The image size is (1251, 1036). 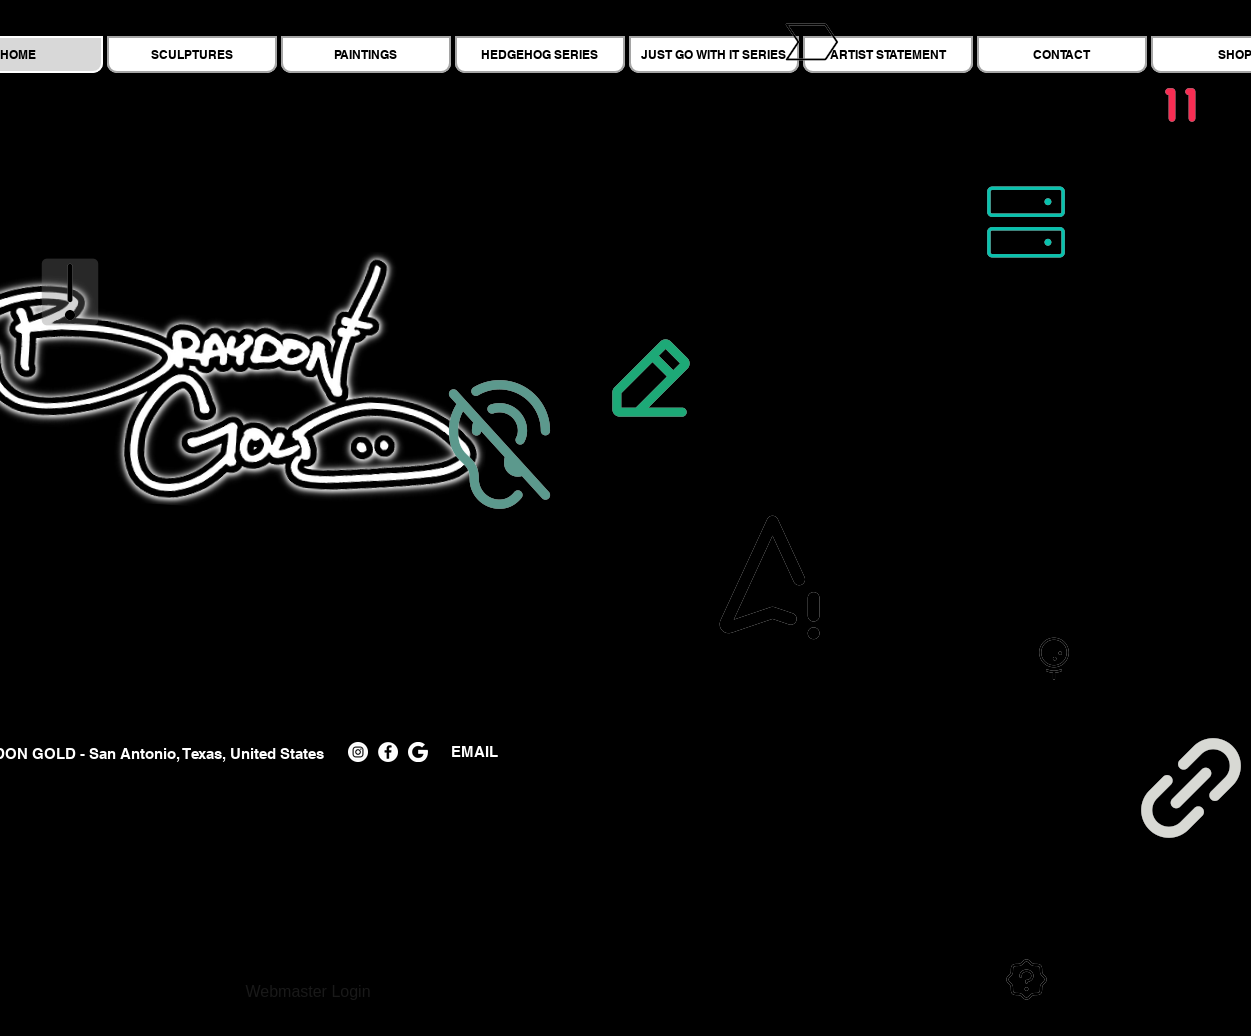 What do you see at coordinates (1182, 105) in the screenshot?
I see `indicates item number 11 in a list or sequence` at bounding box center [1182, 105].